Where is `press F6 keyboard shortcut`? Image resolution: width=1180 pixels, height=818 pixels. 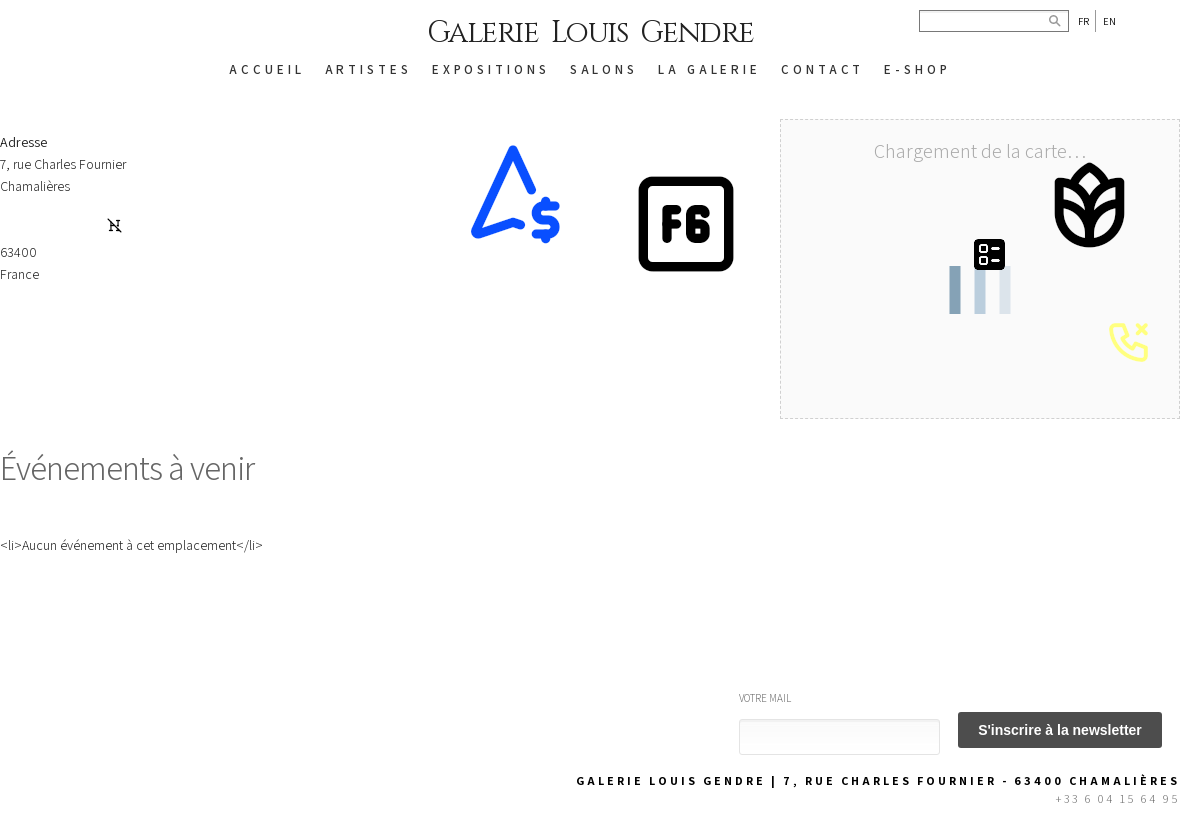 press F6 keyboard shortcut is located at coordinates (686, 224).